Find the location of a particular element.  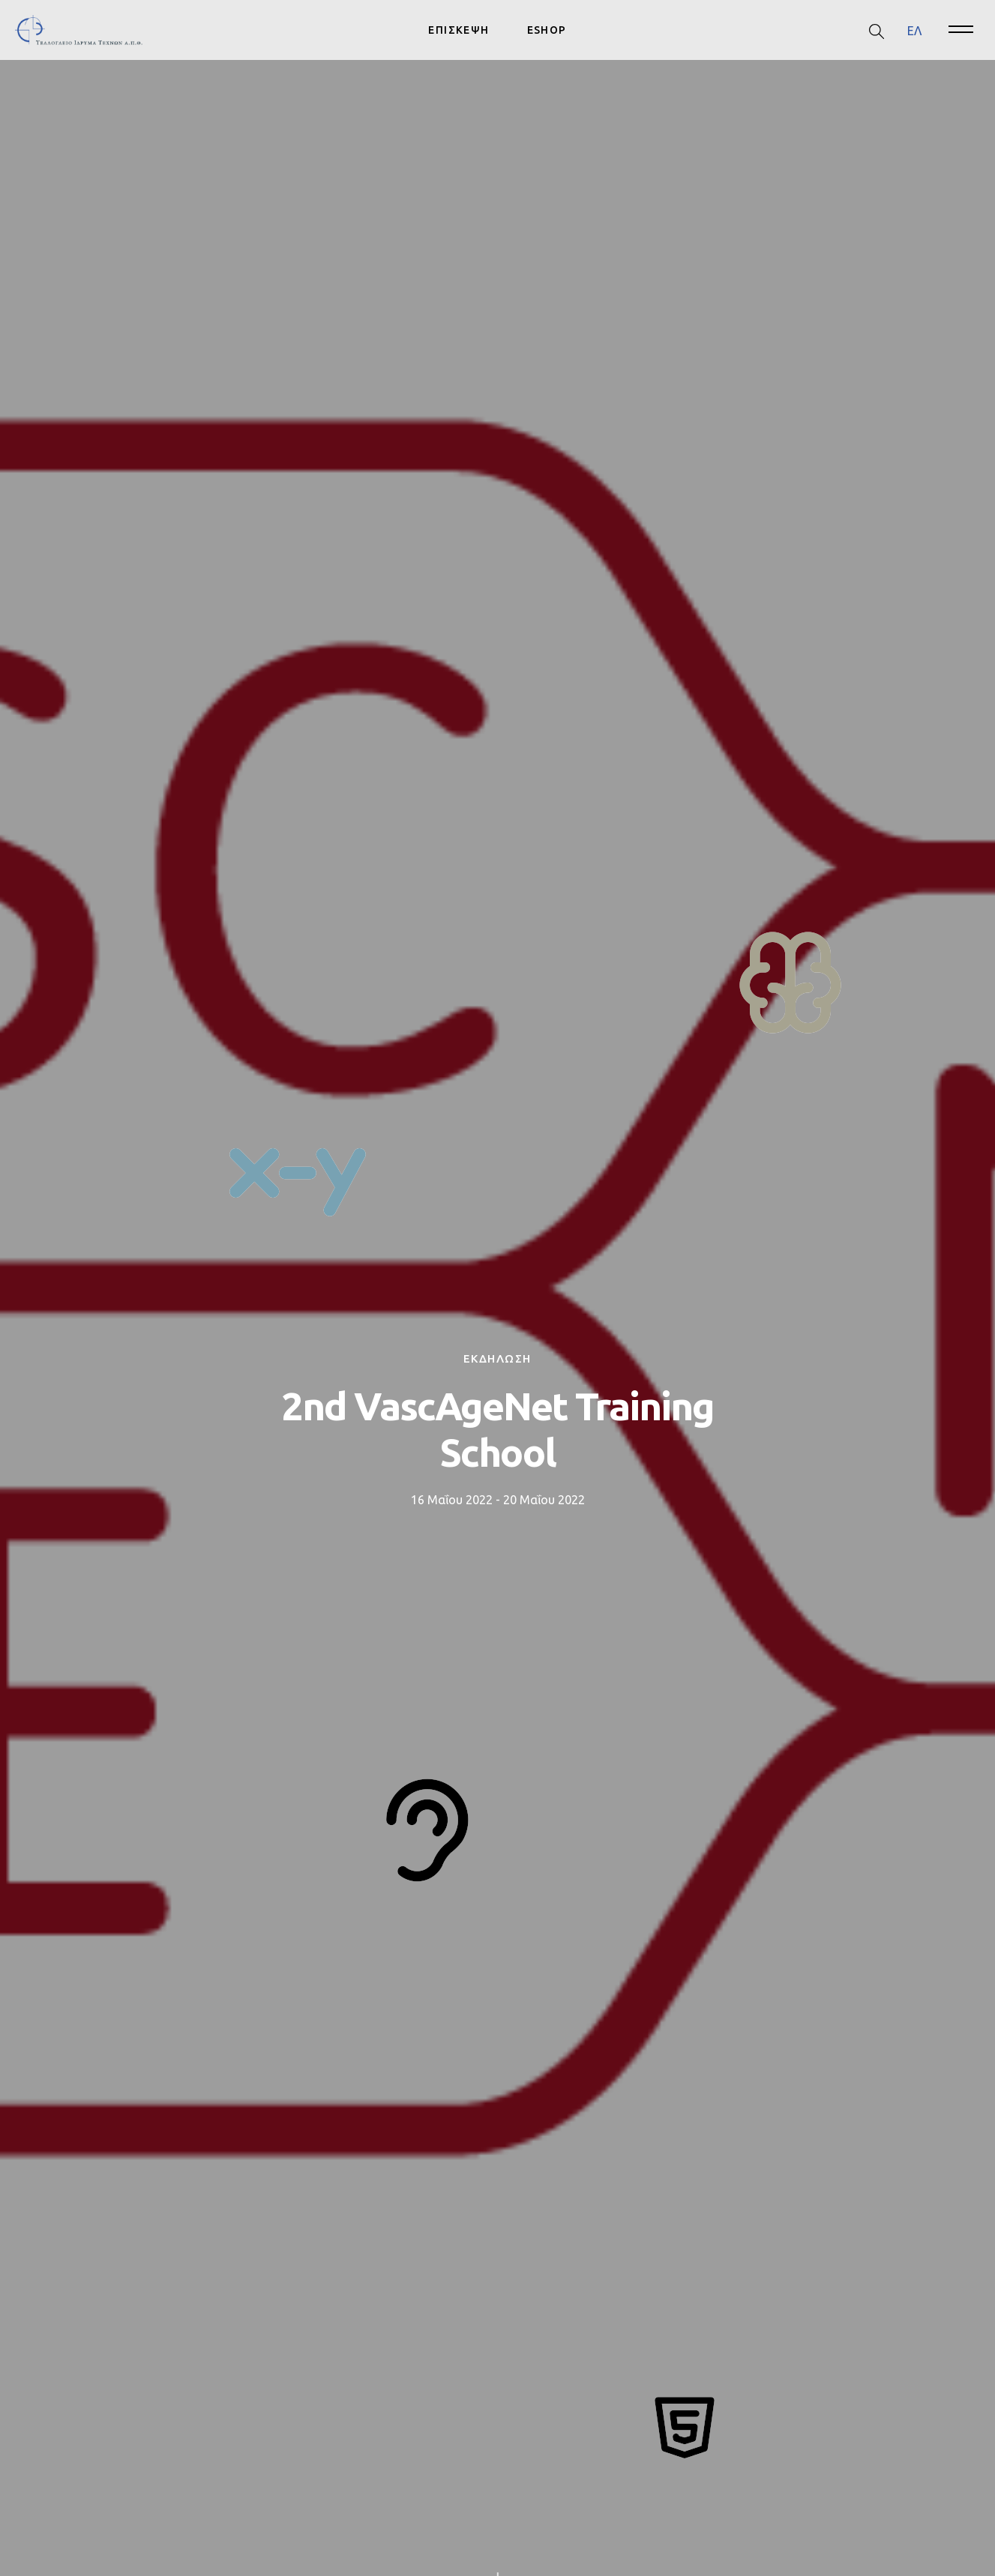

indicates html5 web technology or markup is located at coordinates (685, 2427).